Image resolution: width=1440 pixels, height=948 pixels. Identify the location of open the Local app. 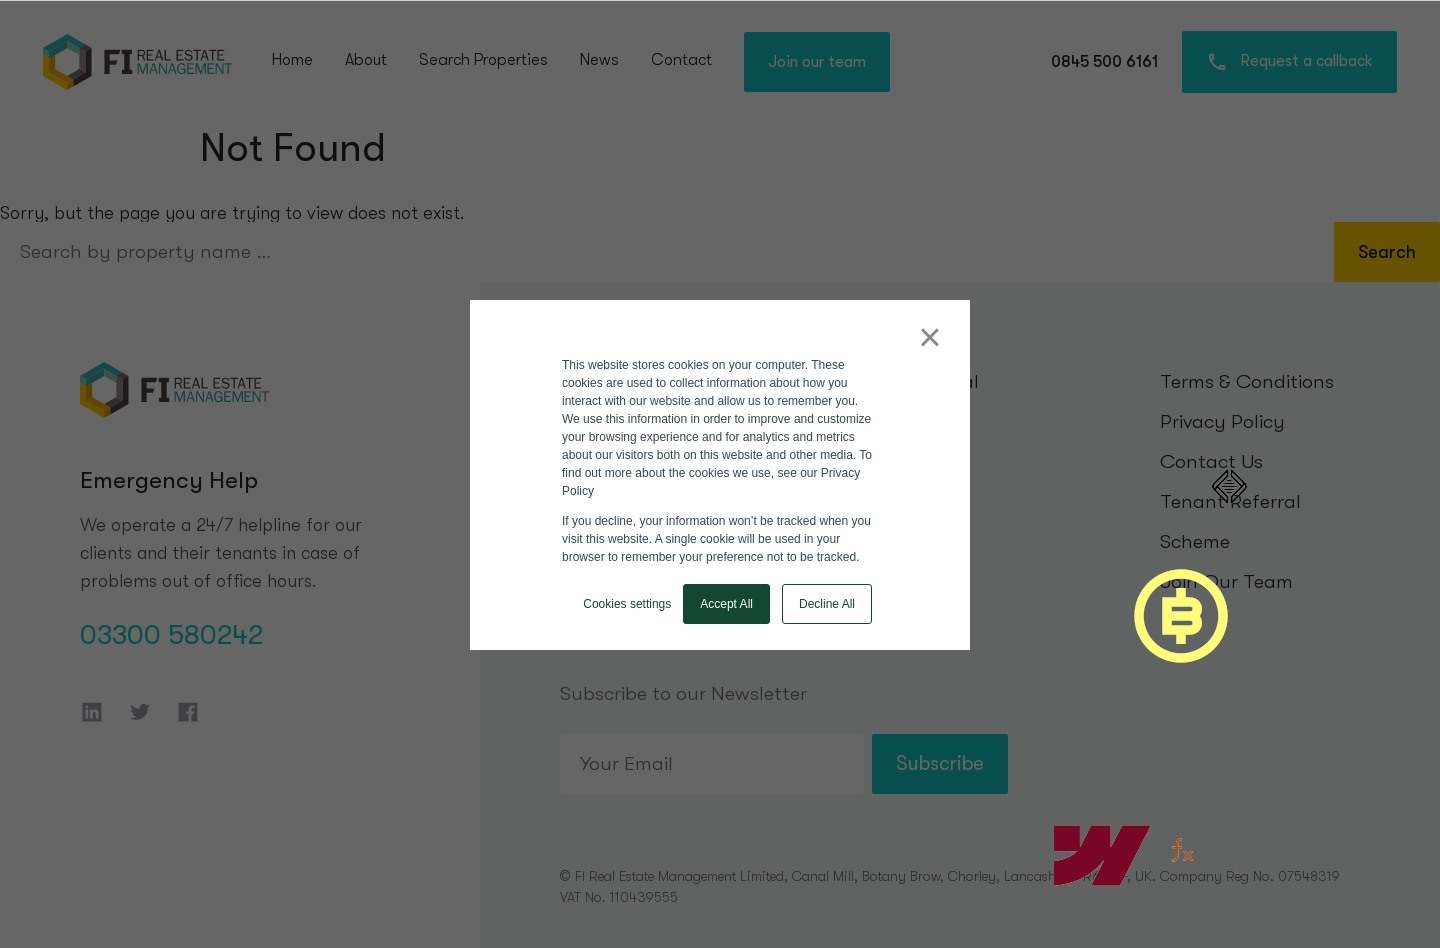
(1229, 486).